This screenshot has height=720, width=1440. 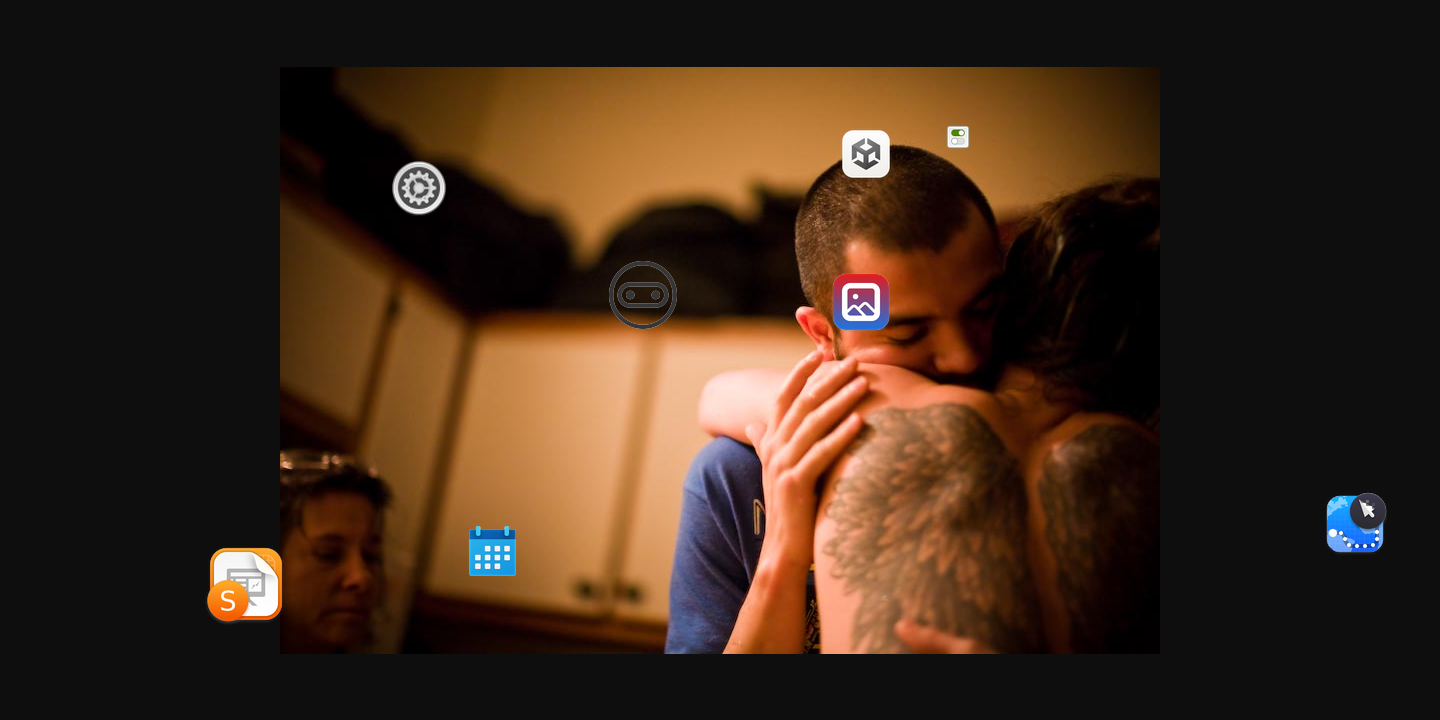 What do you see at coordinates (861, 302) in the screenshot?
I see `open fotema photo gallery app` at bounding box center [861, 302].